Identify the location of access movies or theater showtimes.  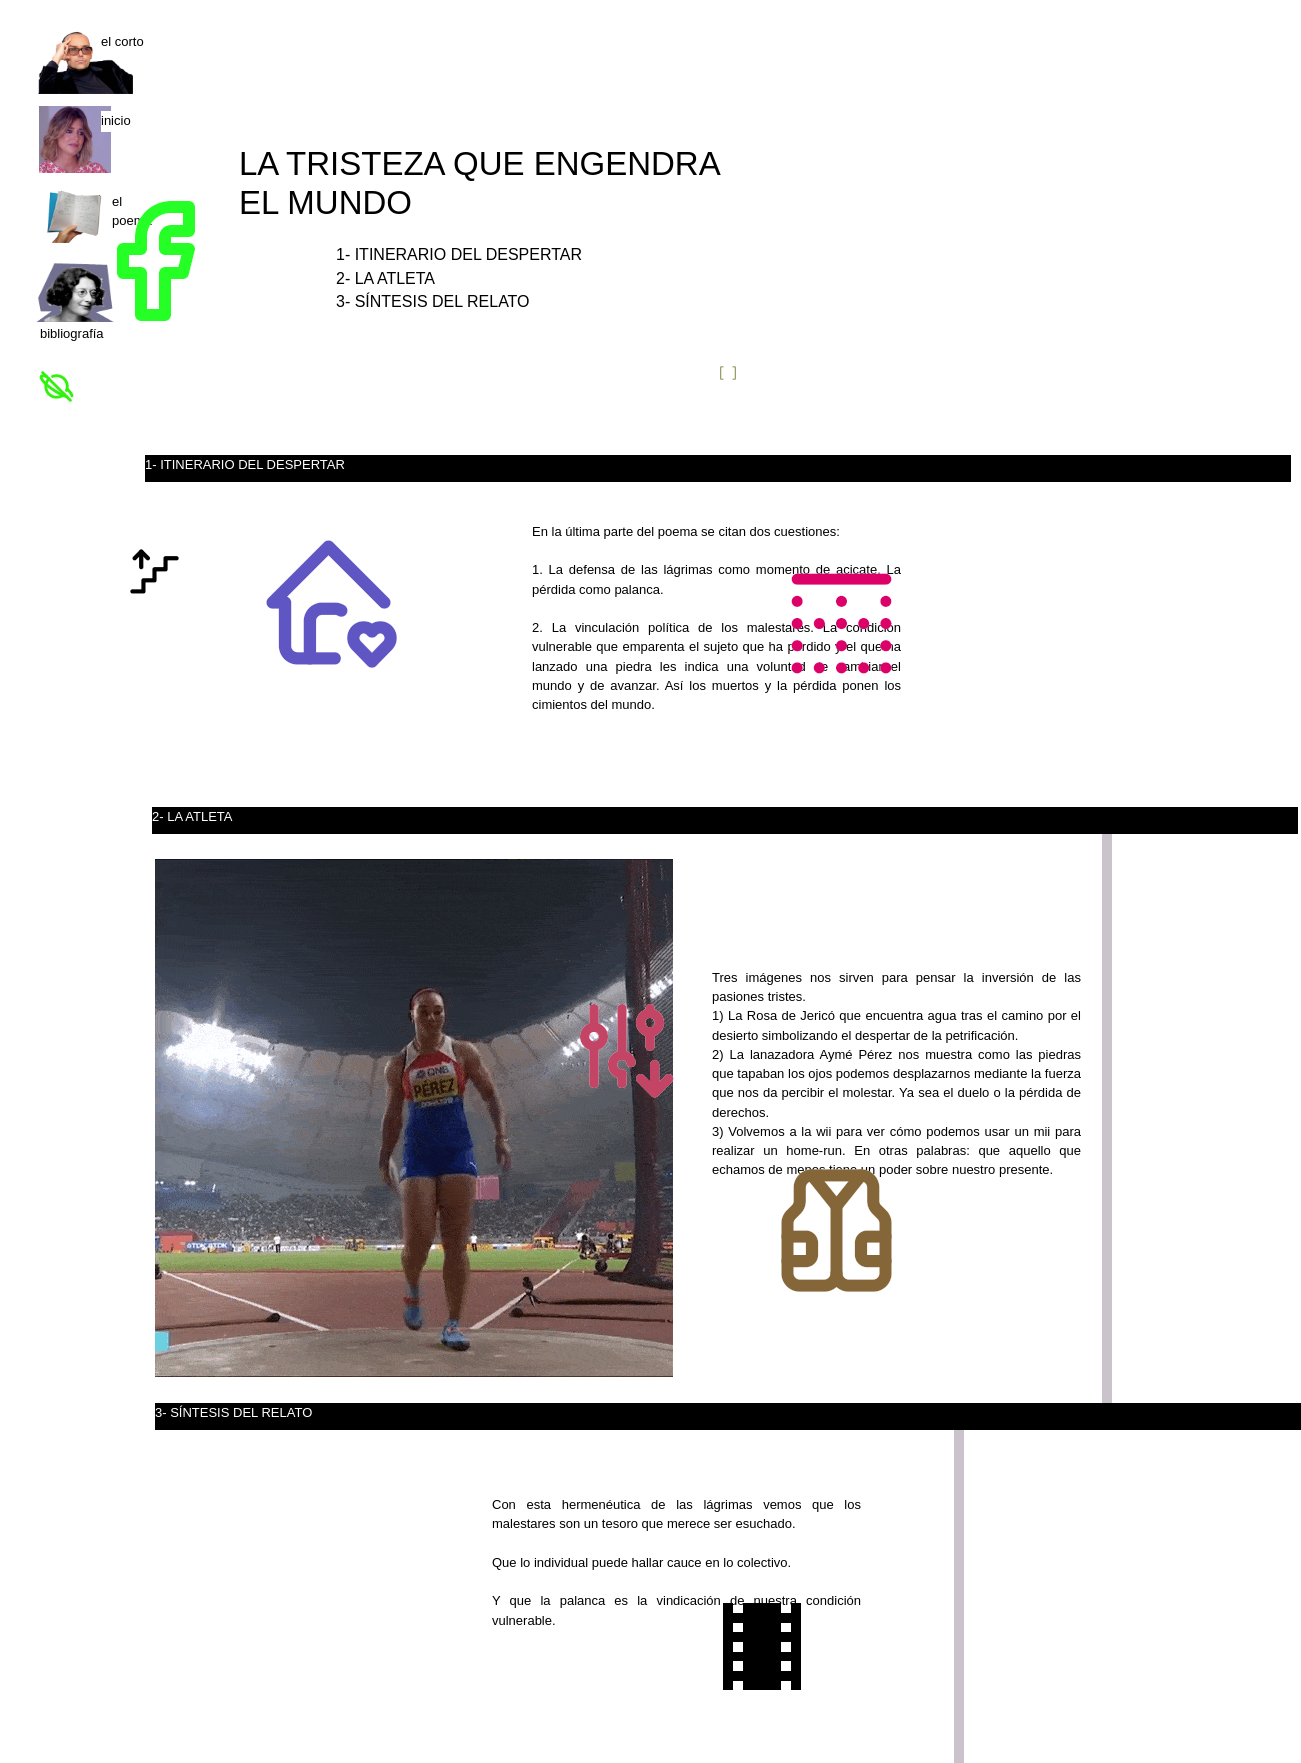
(762, 1647).